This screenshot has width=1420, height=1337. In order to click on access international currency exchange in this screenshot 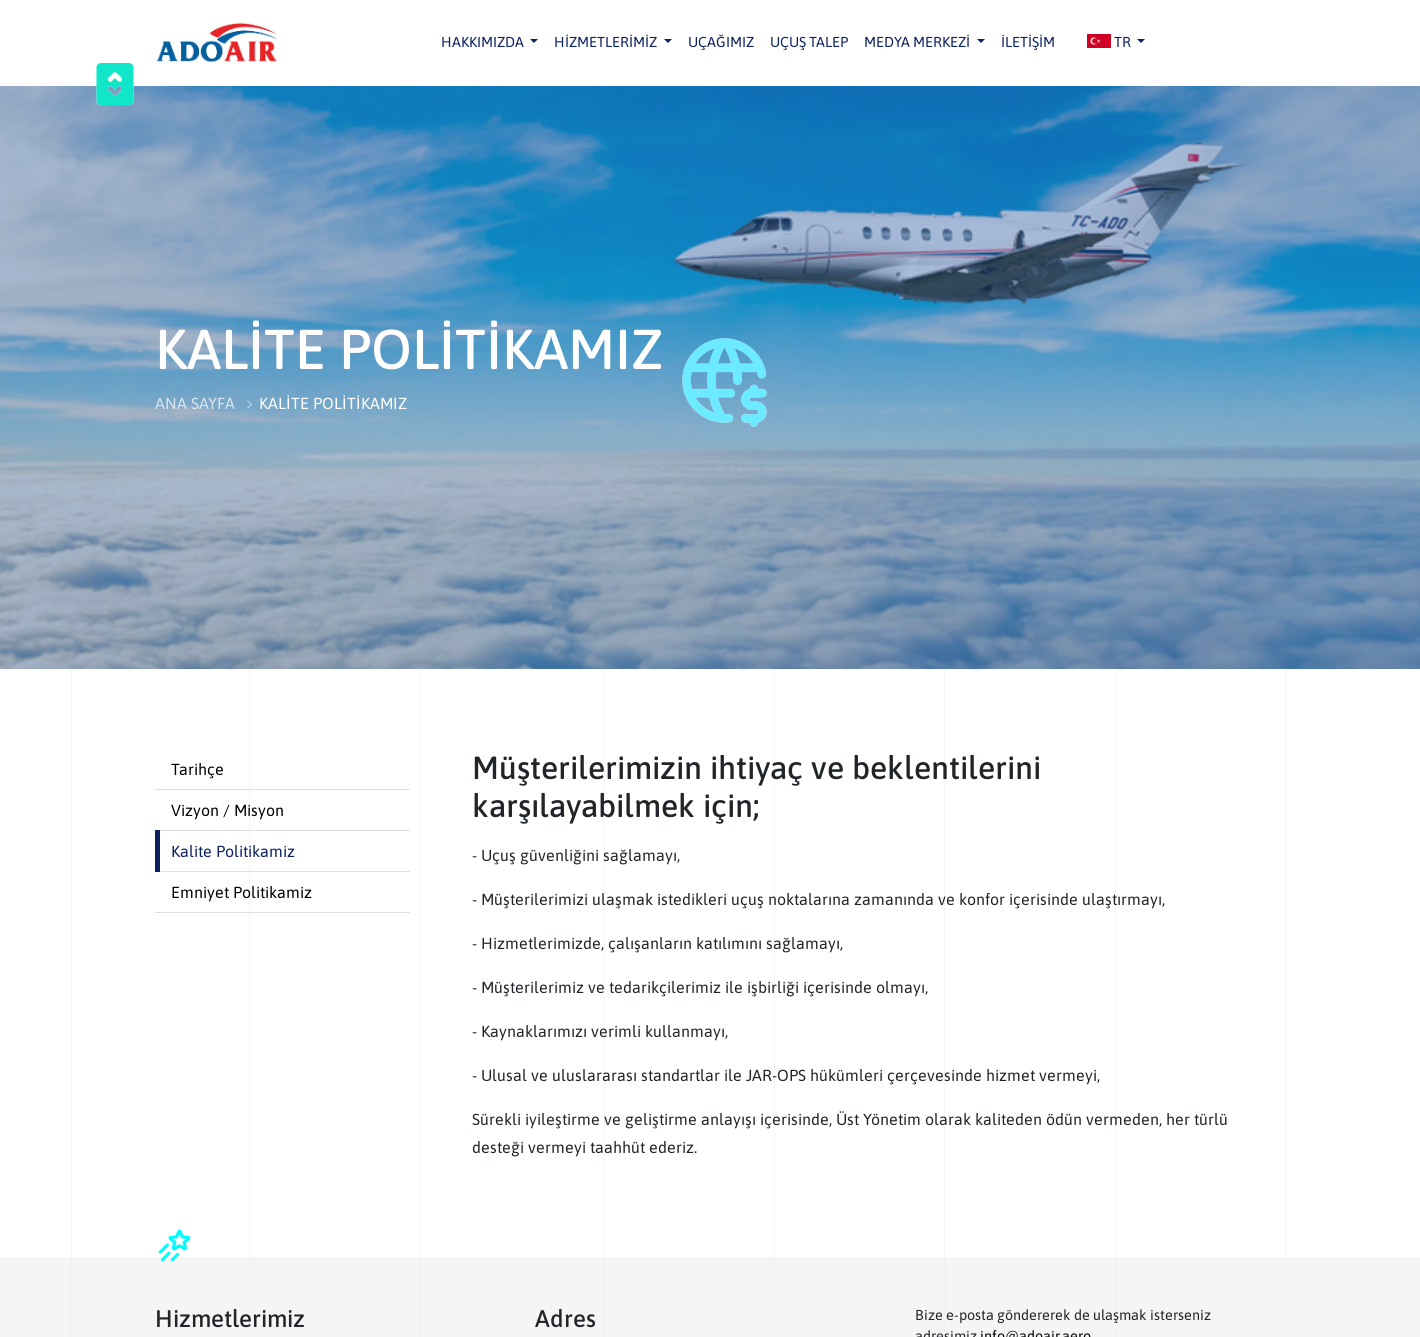, I will do `click(724, 380)`.